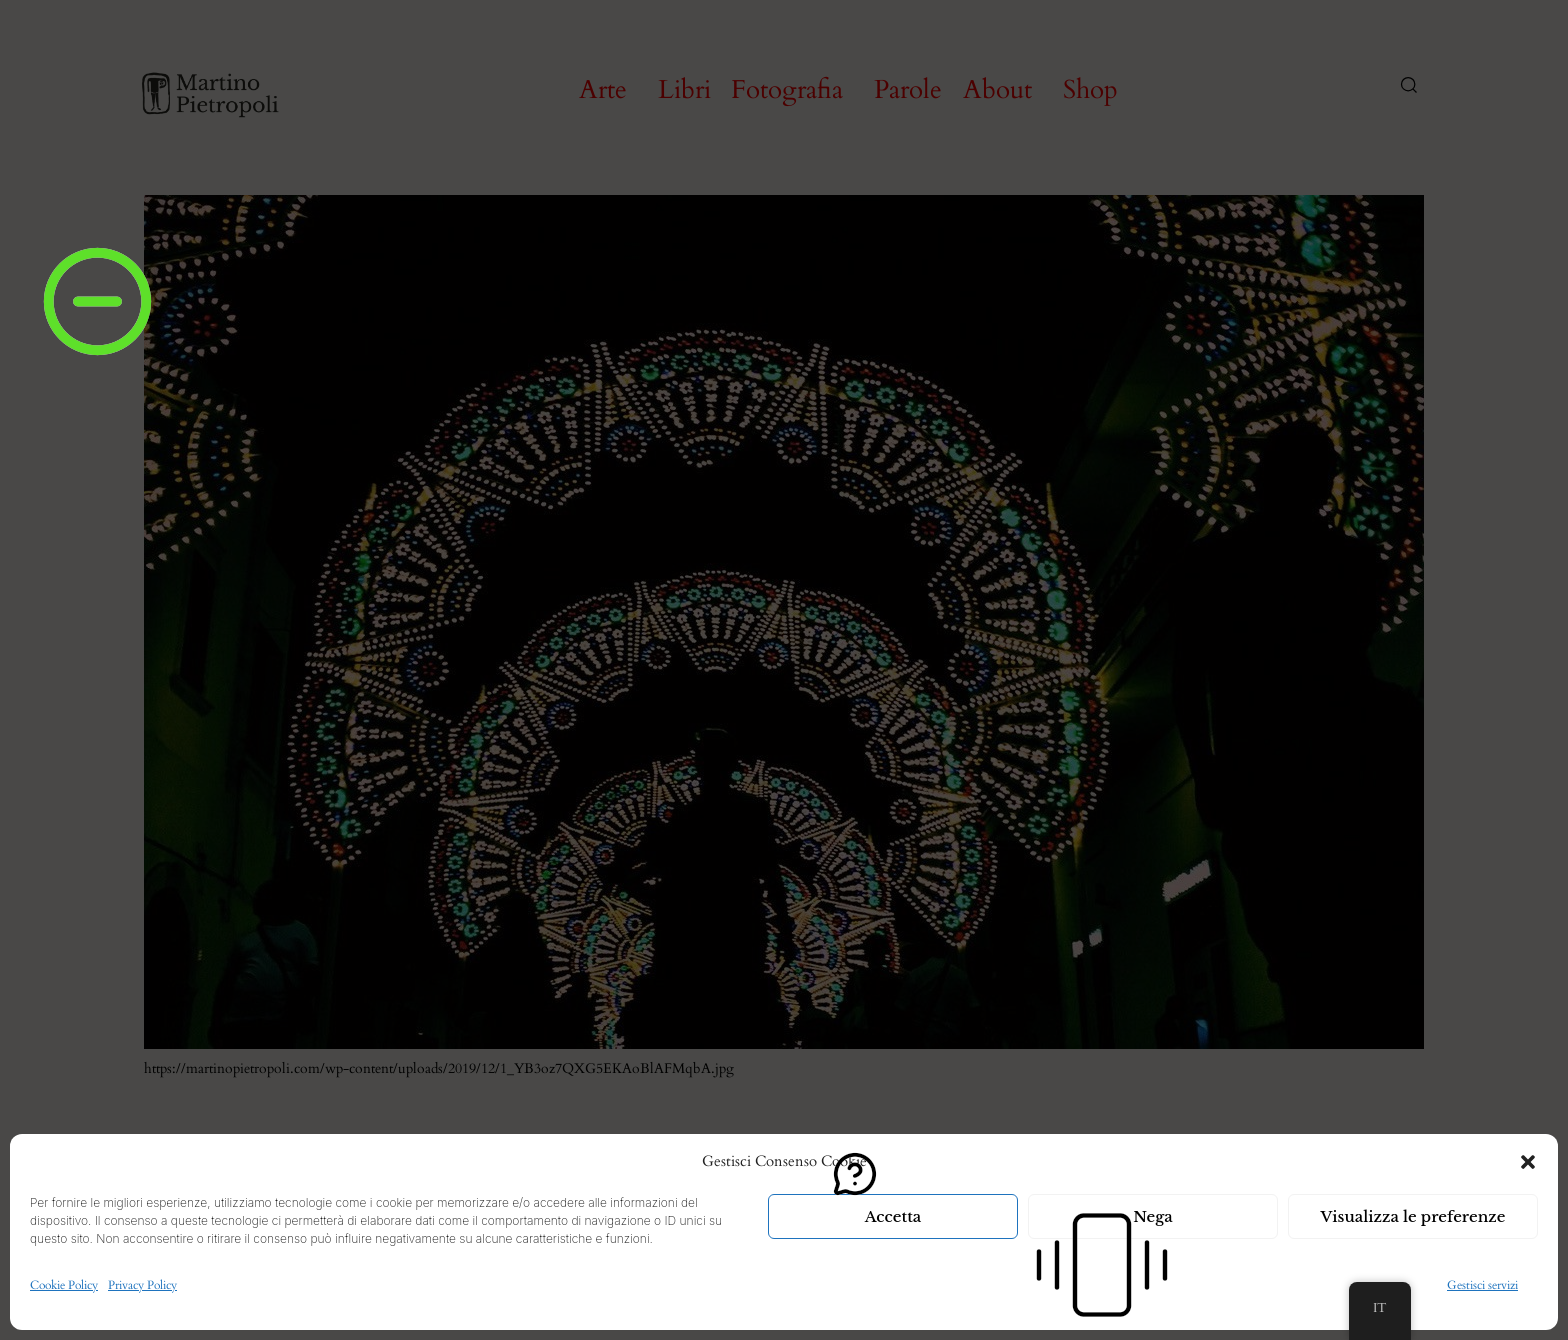 The image size is (1568, 1340). I want to click on access help or support chat, so click(855, 1174).